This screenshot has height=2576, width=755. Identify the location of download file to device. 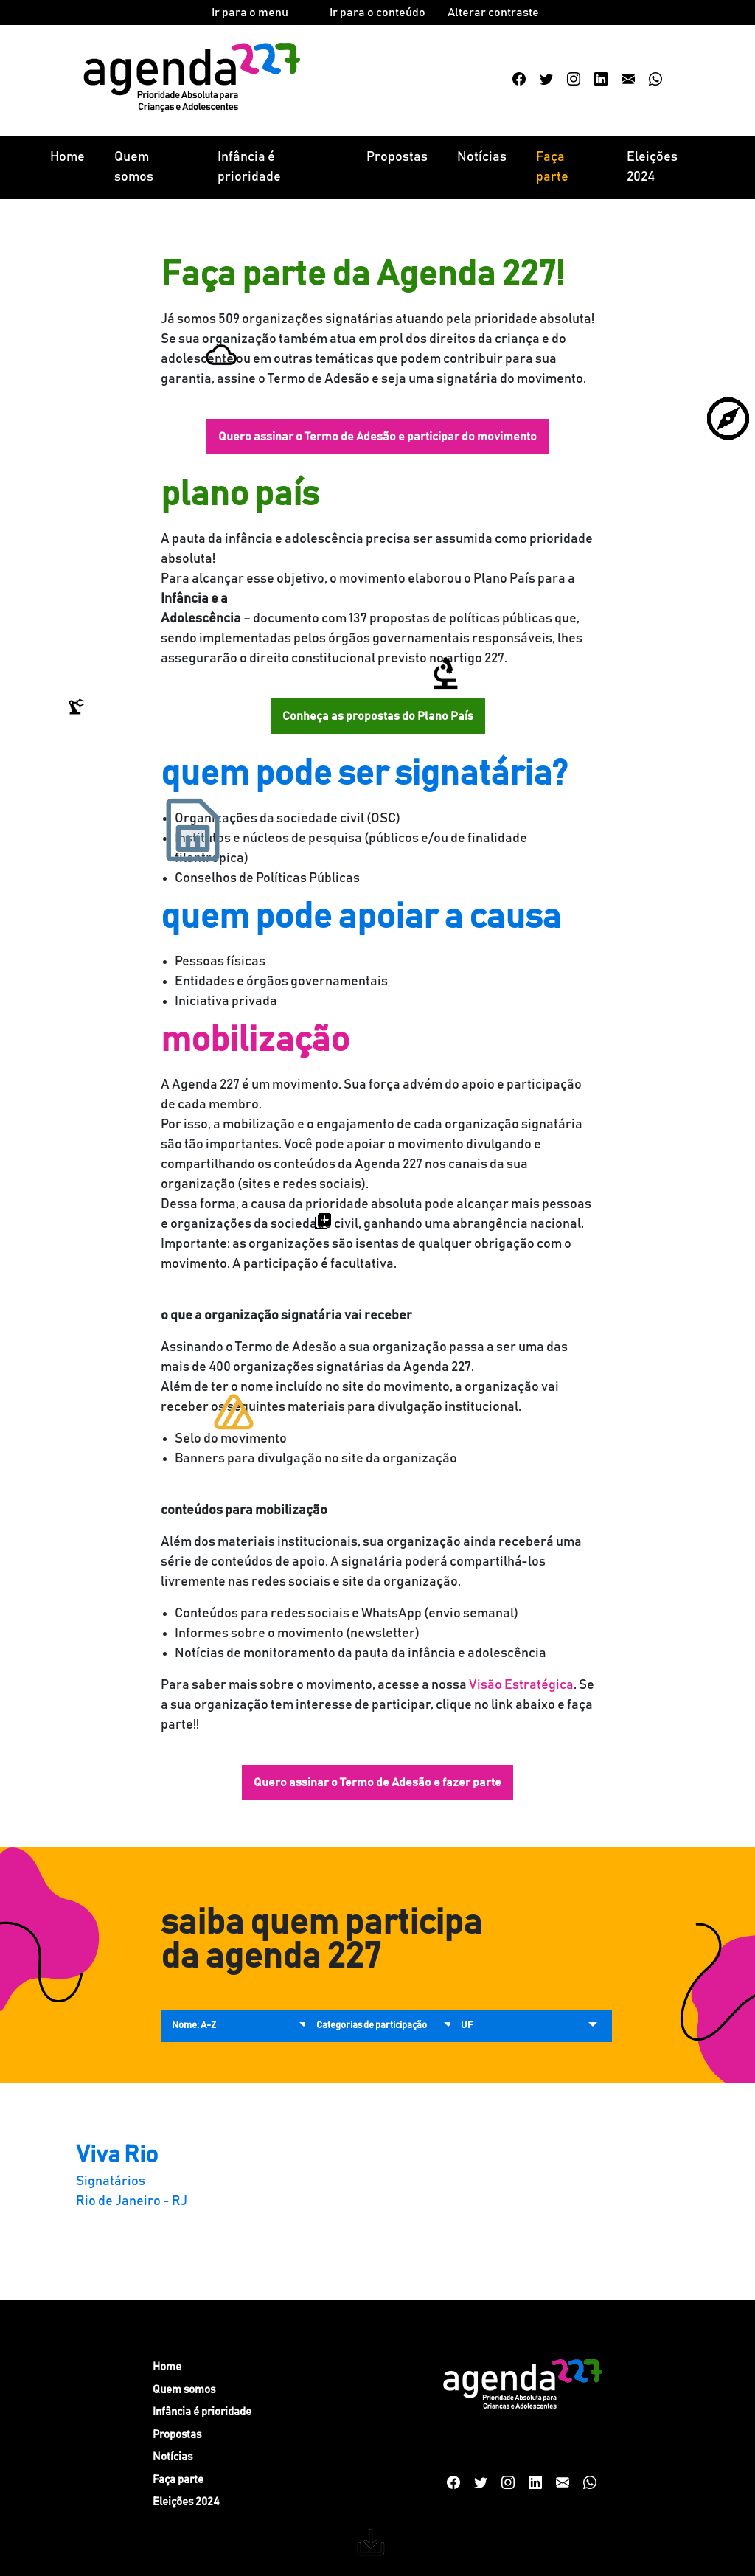
(371, 2542).